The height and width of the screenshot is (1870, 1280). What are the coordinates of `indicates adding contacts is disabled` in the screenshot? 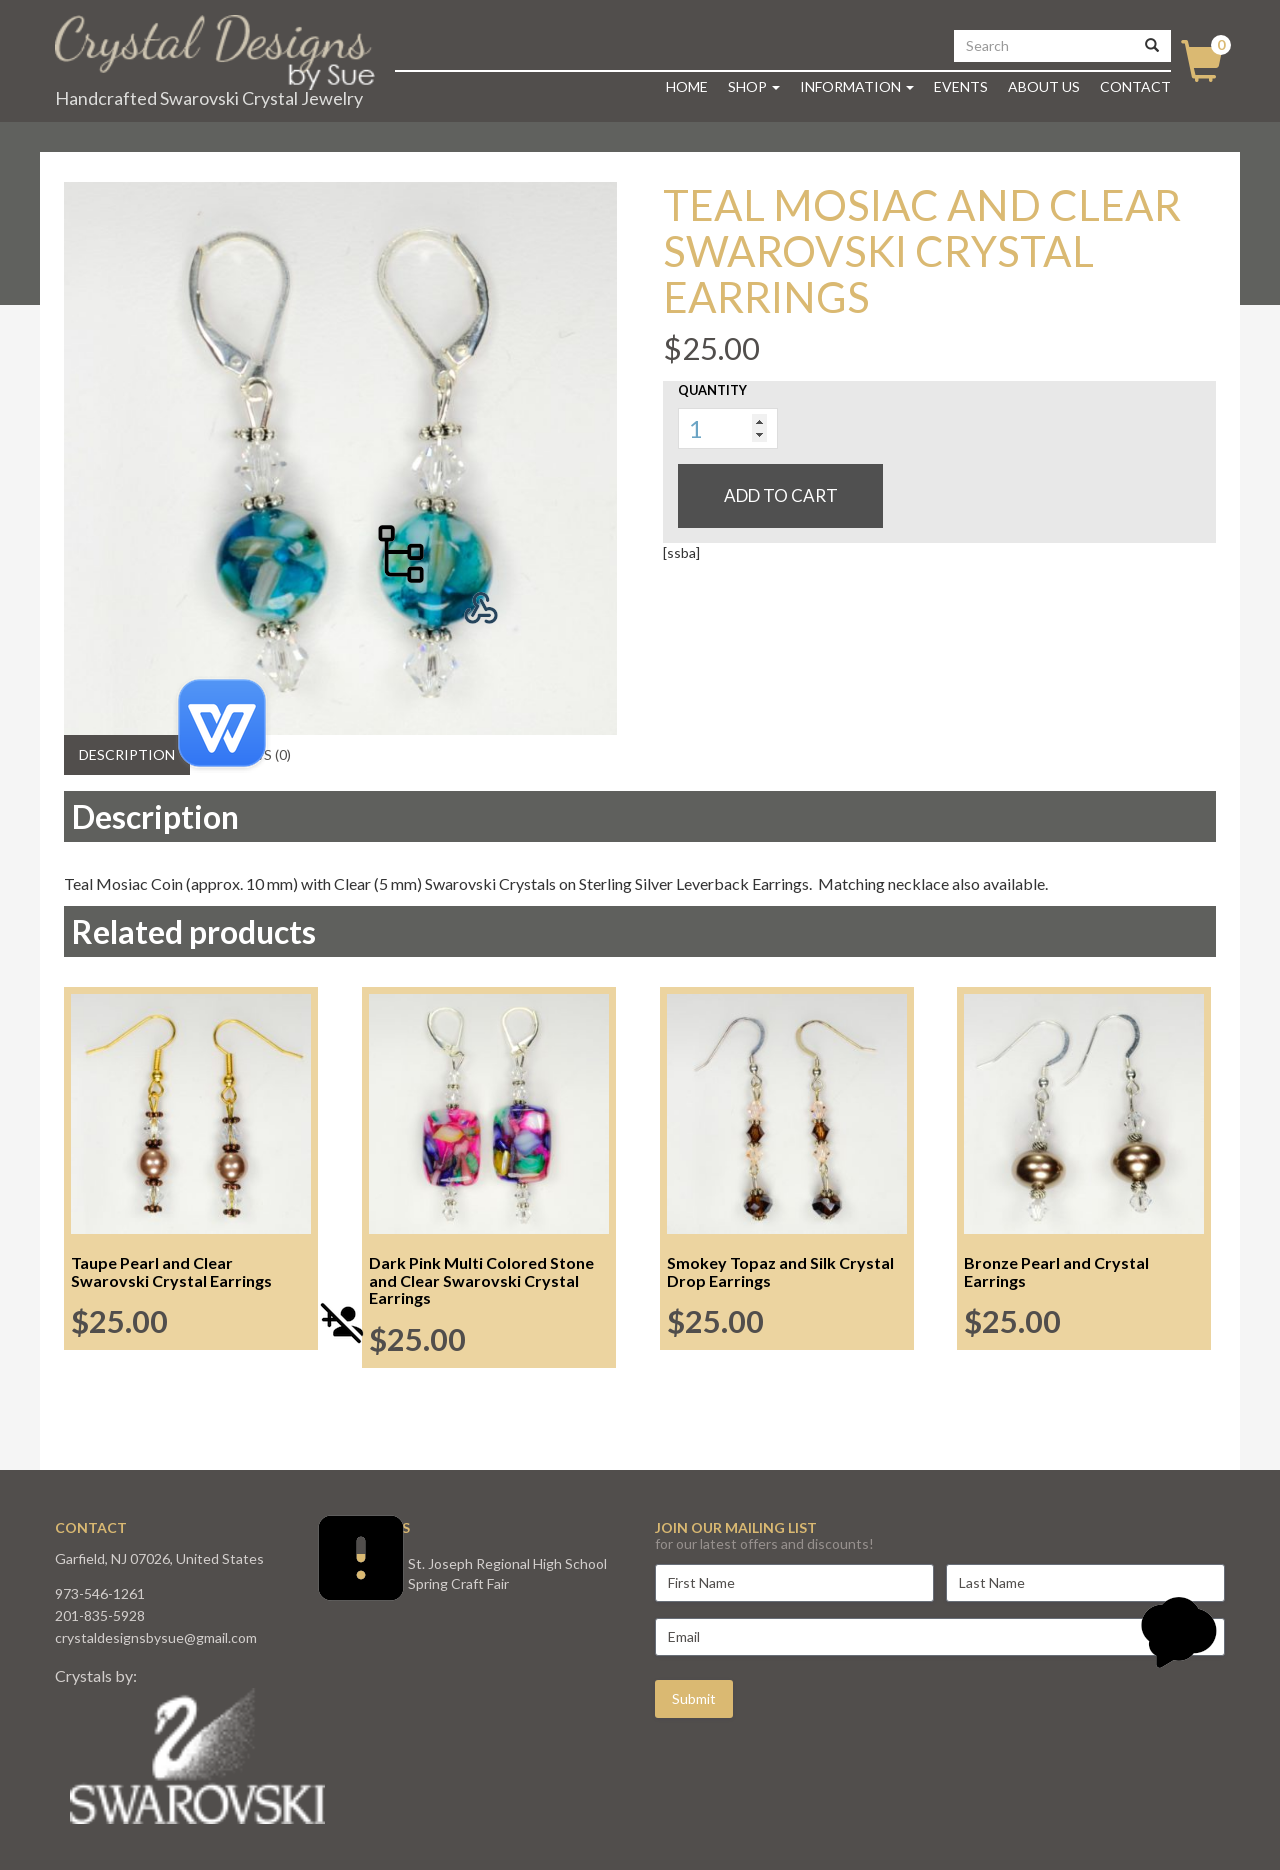 It's located at (342, 1321).